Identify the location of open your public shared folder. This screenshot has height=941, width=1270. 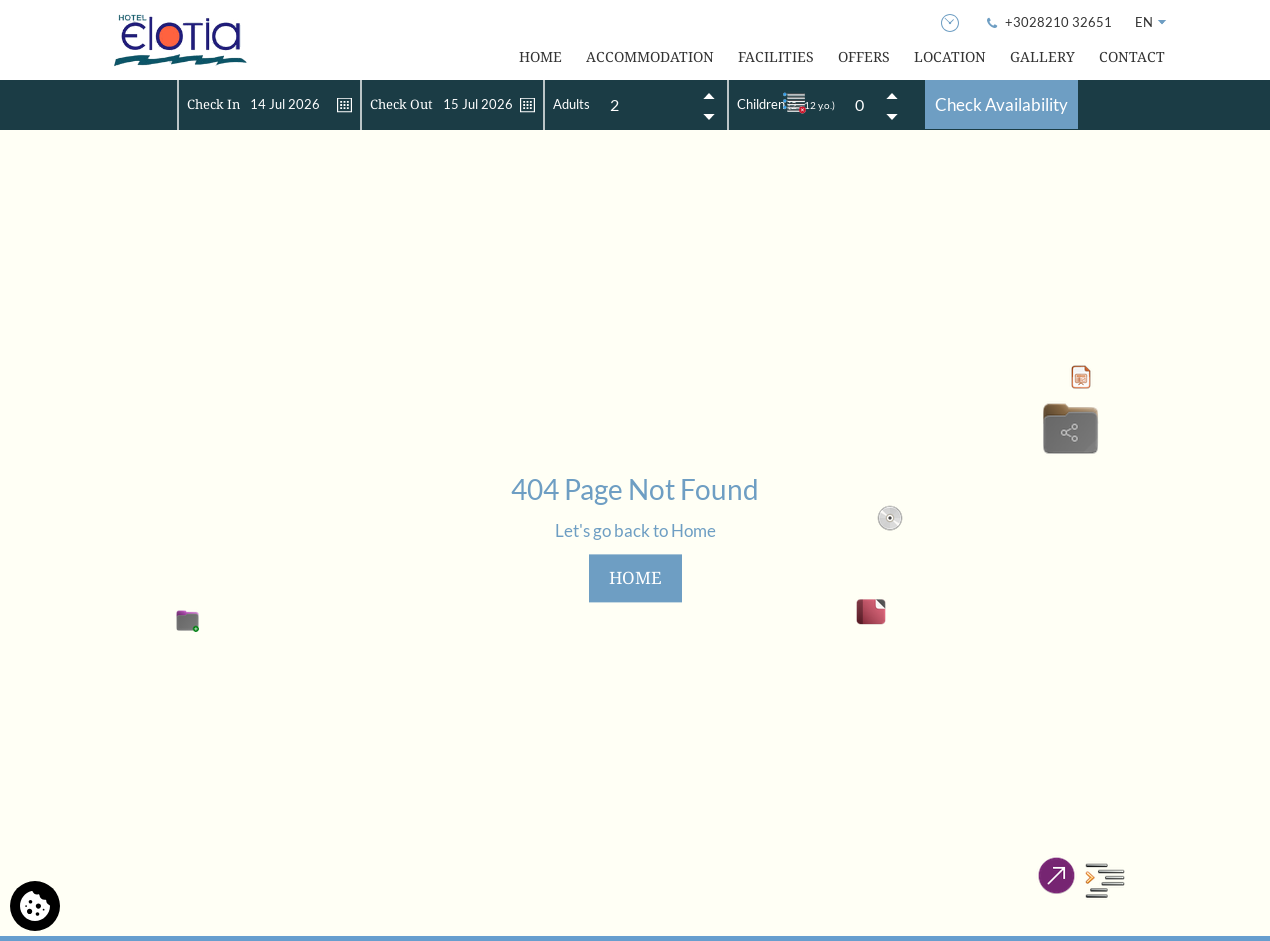
(1070, 428).